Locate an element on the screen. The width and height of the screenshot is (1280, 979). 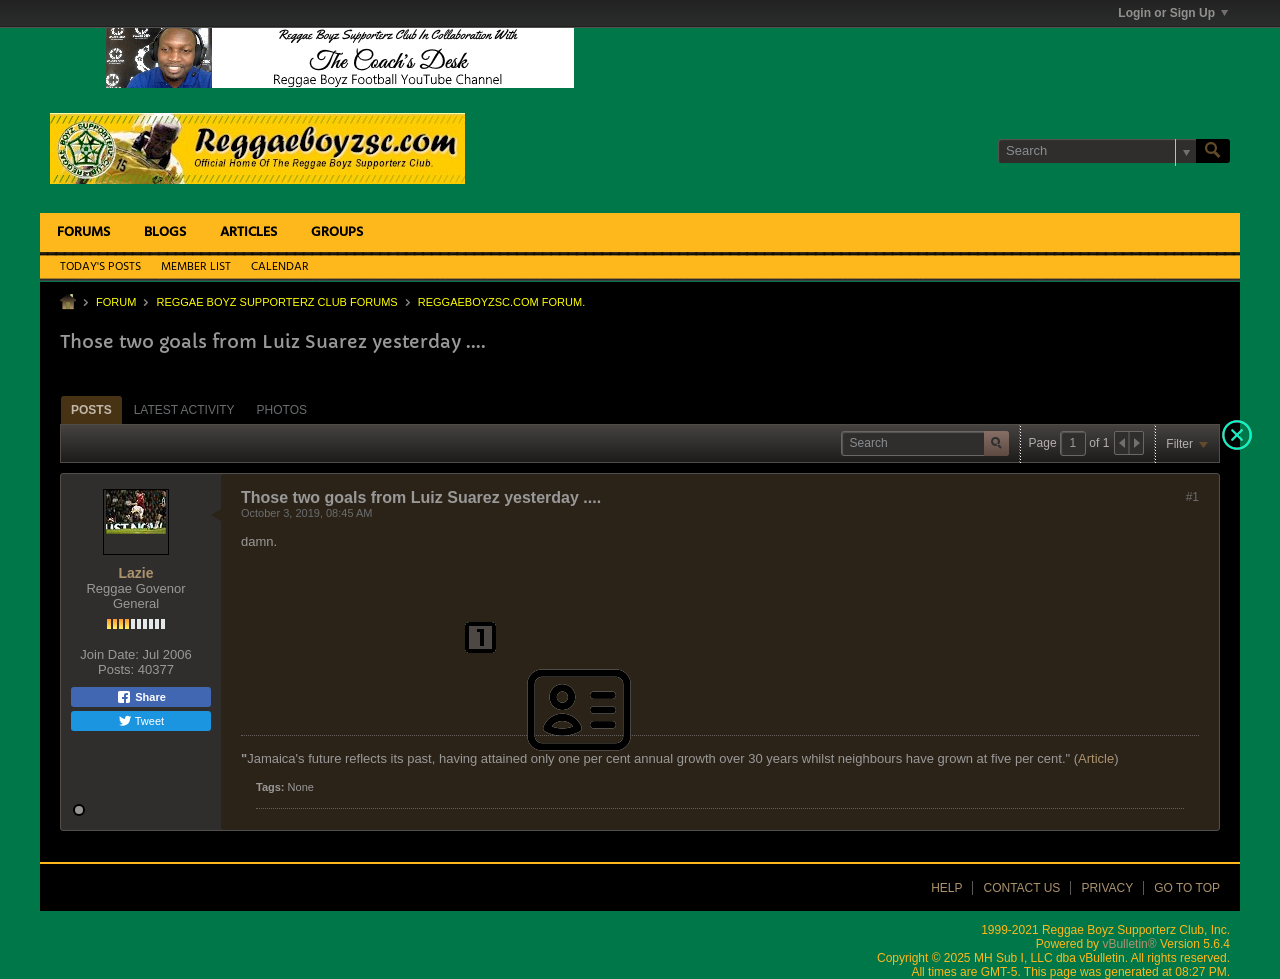
close or dismiss a dialog is located at coordinates (1237, 435).